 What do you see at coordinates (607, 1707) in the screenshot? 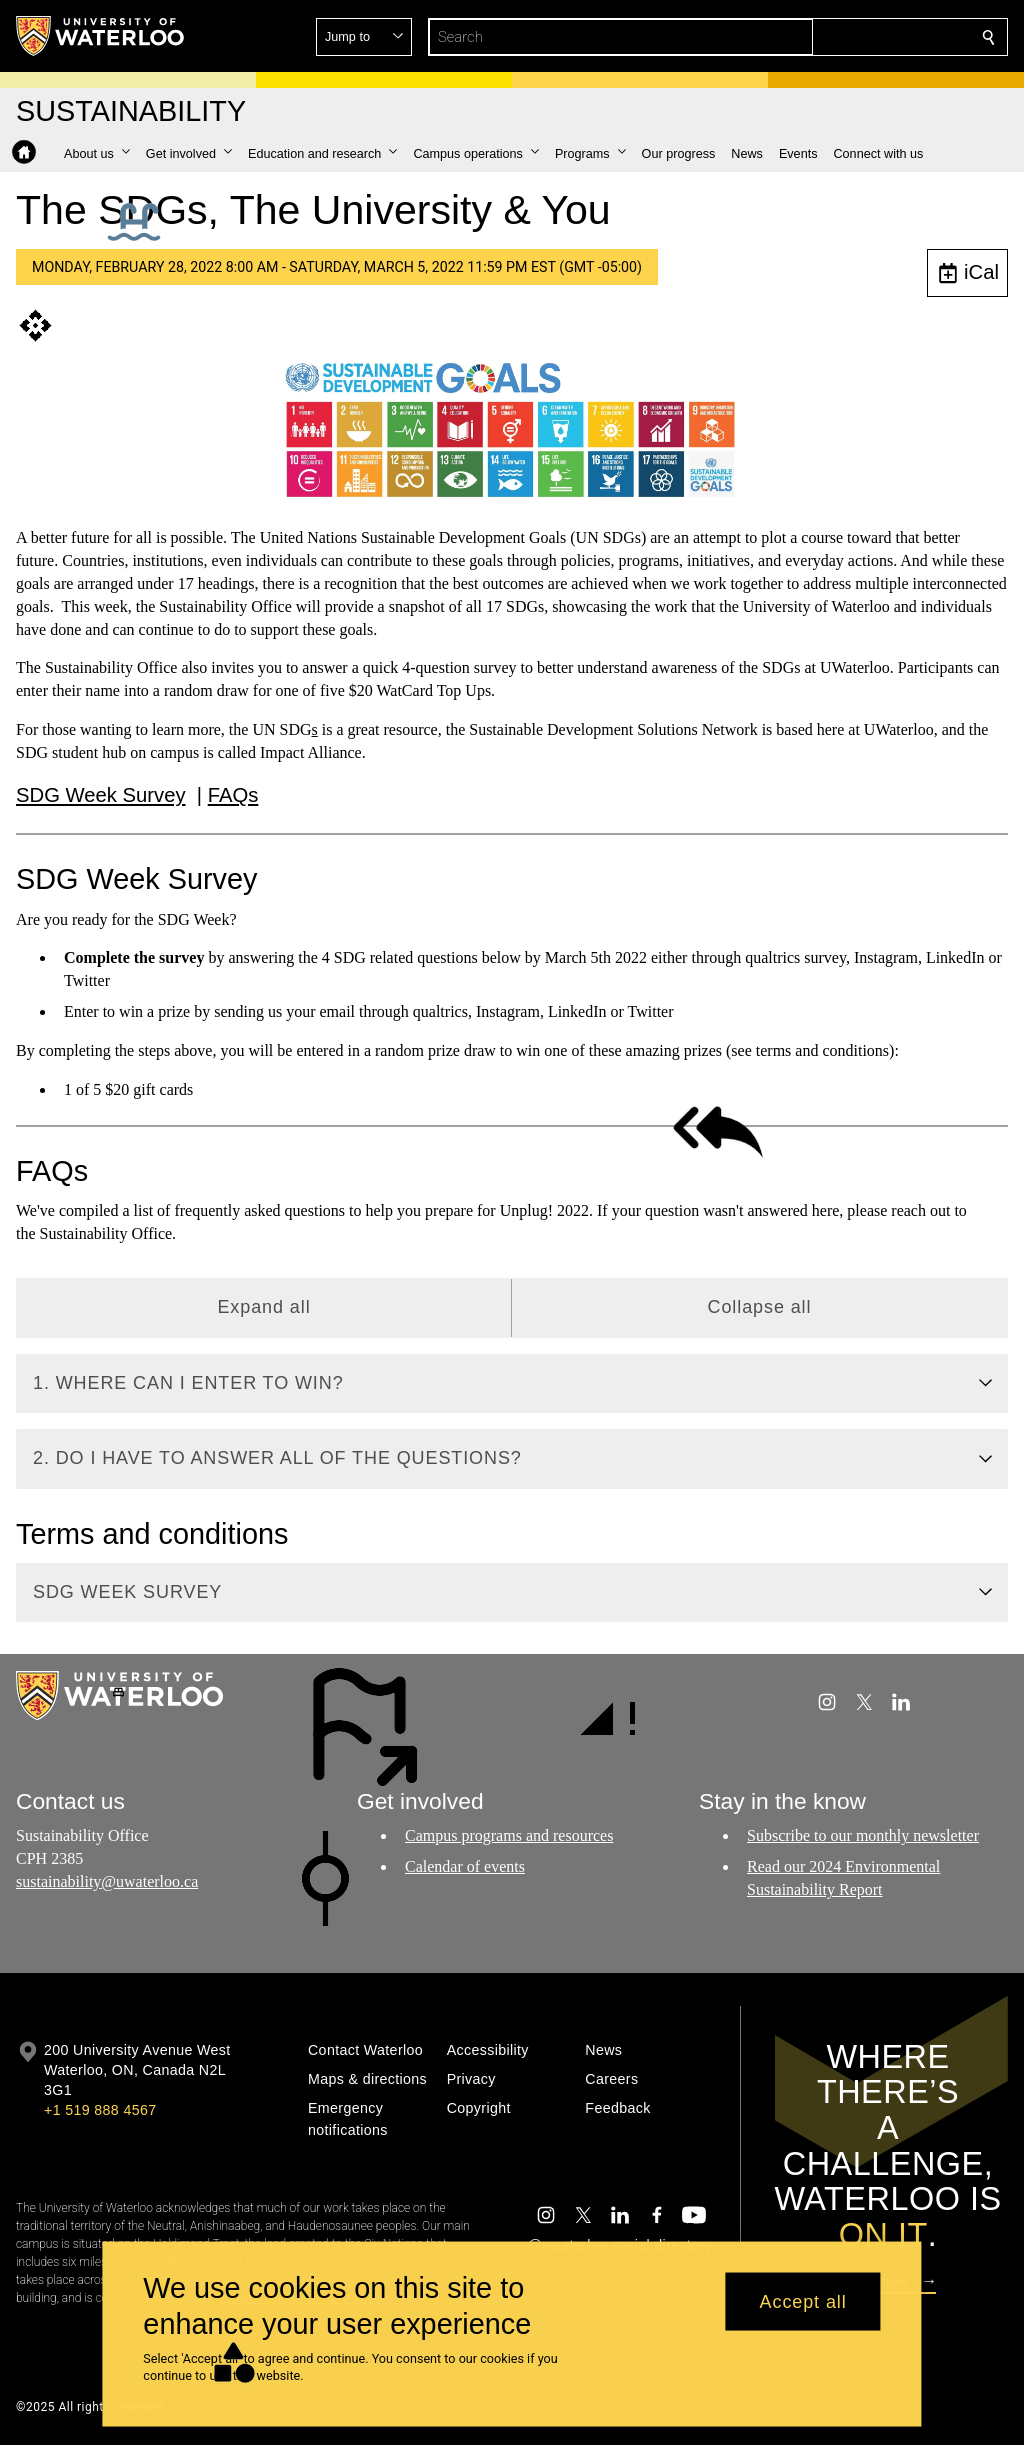
I see `indicates weak cellular signal with no internet connection` at bounding box center [607, 1707].